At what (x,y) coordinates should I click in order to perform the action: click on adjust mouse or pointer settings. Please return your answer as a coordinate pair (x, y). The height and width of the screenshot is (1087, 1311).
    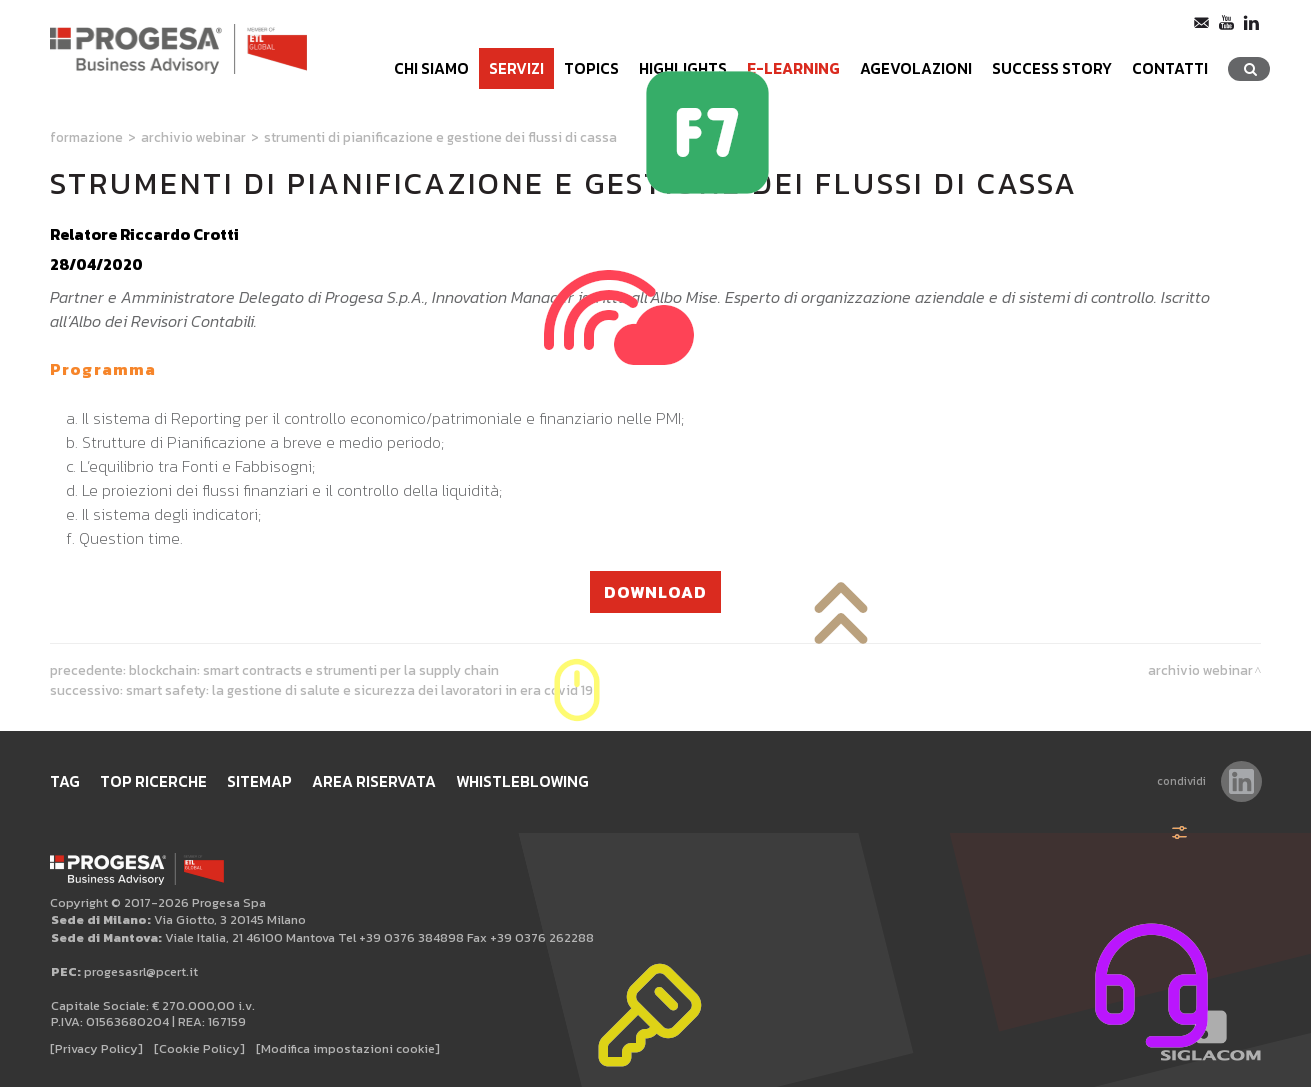
    Looking at the image, I should click on (577, 690).